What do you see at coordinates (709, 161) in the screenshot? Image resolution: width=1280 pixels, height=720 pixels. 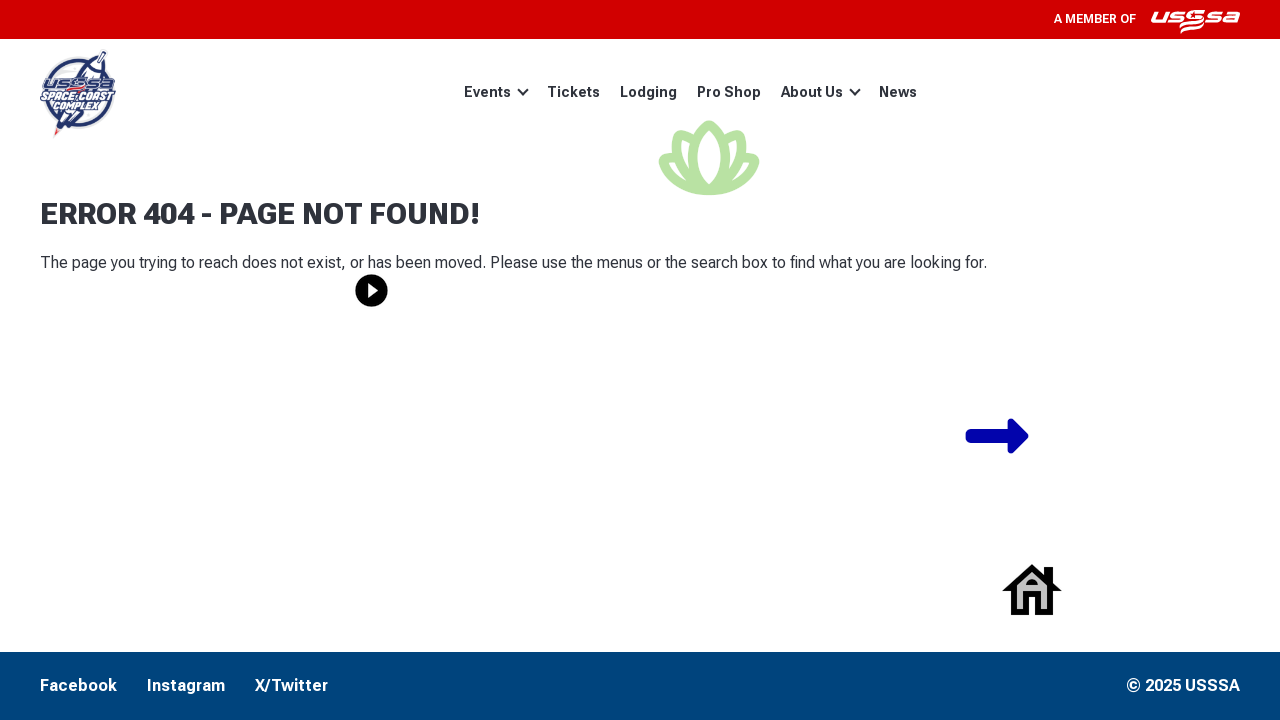 I see `access meditation or mindfulness features` at bounding box center [709, 161].